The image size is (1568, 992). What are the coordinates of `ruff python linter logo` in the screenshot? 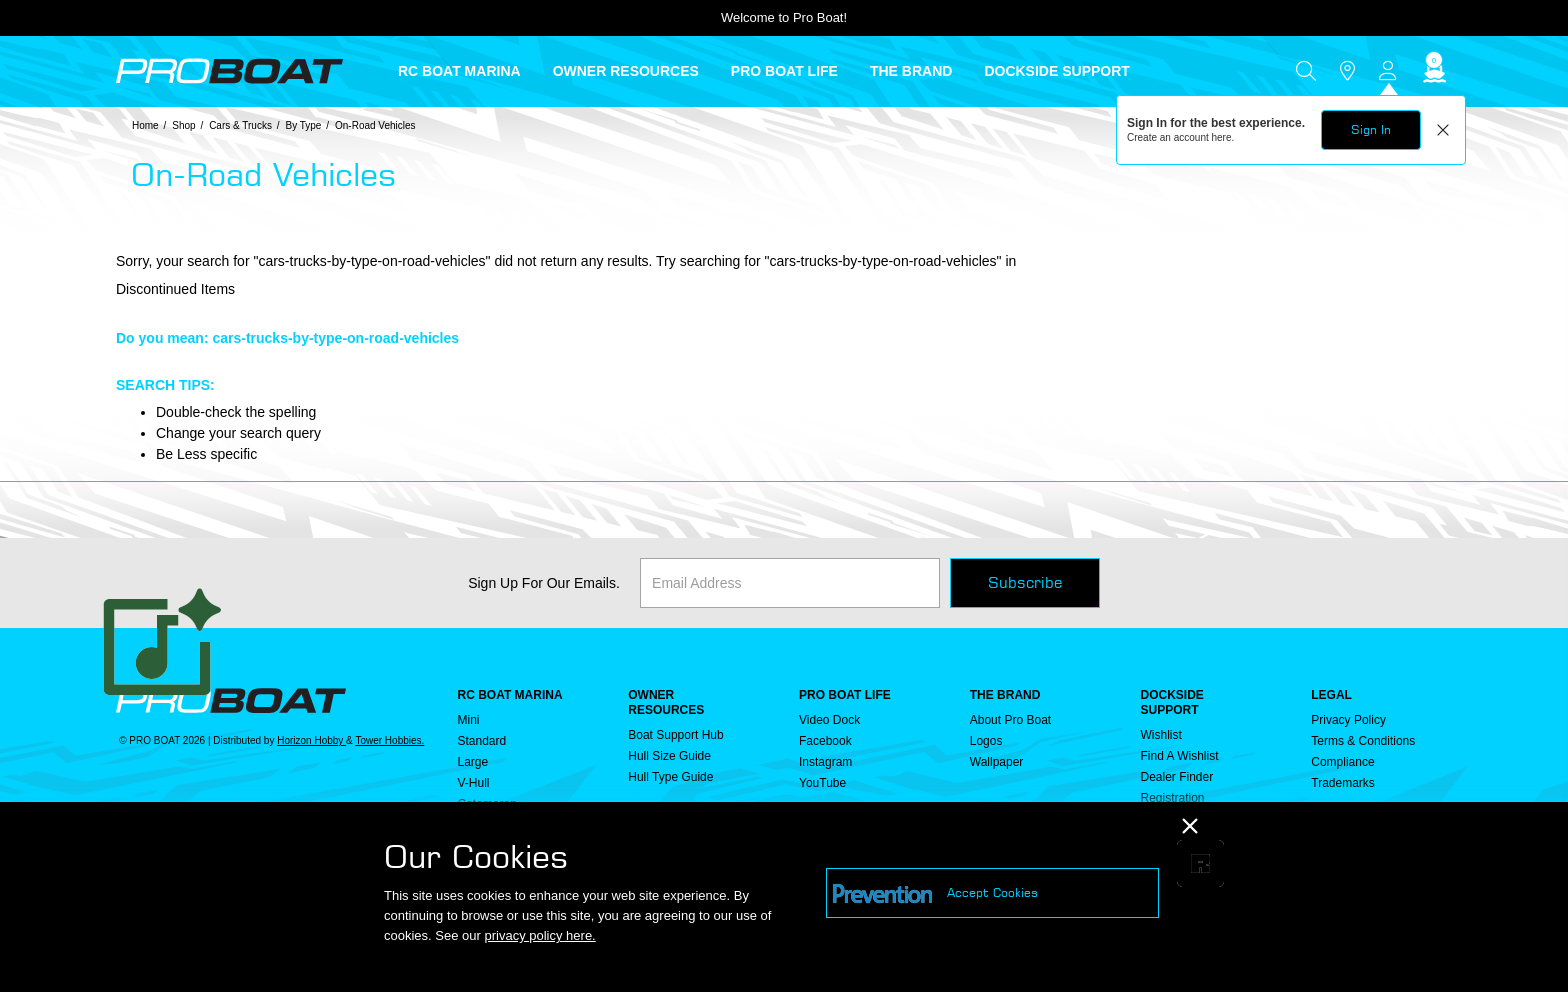 It's located at (1200, 863).